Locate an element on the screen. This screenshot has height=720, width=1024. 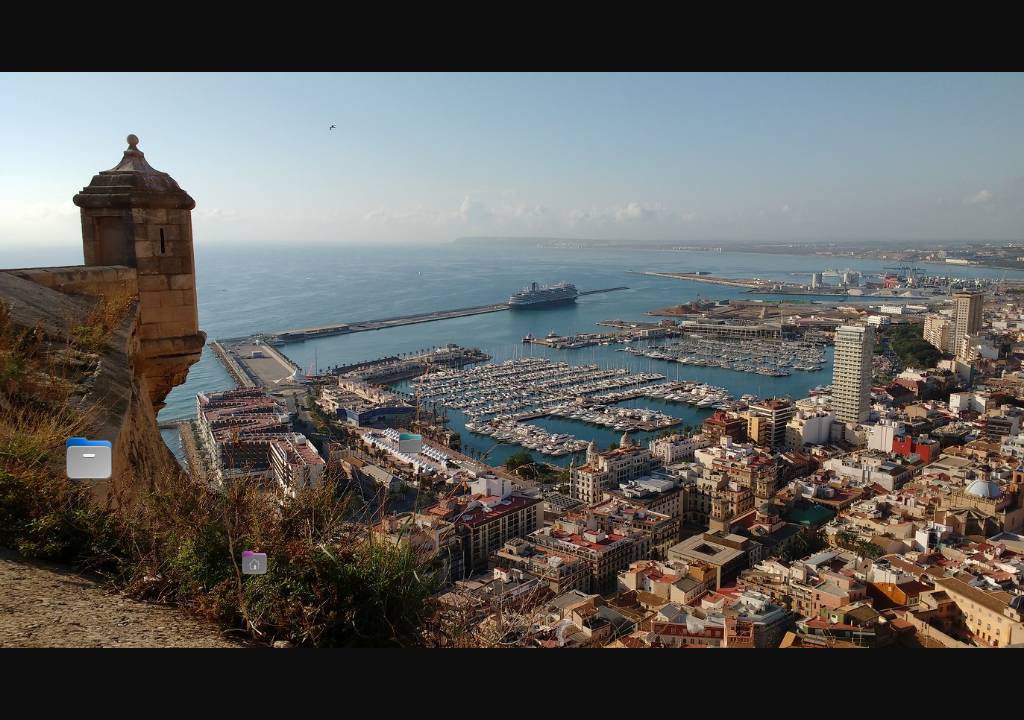
open the nautilus file manager is located at coordinates (89, 458).